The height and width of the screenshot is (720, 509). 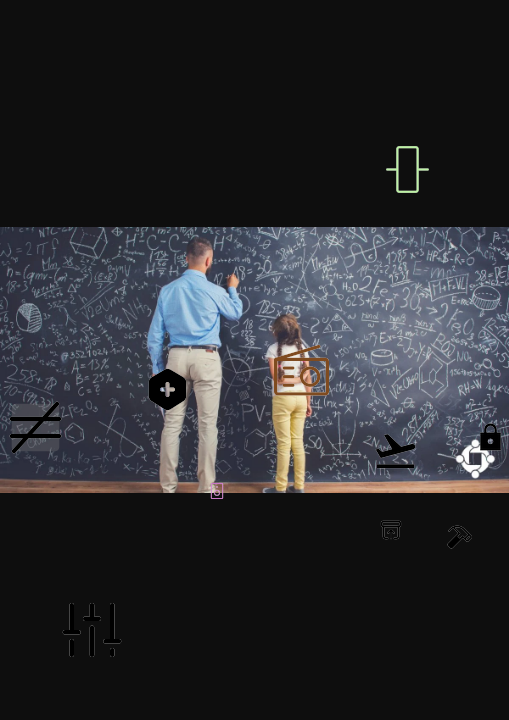 I want to click on indicates values are not equal or matching, so click(x=35, y=427).